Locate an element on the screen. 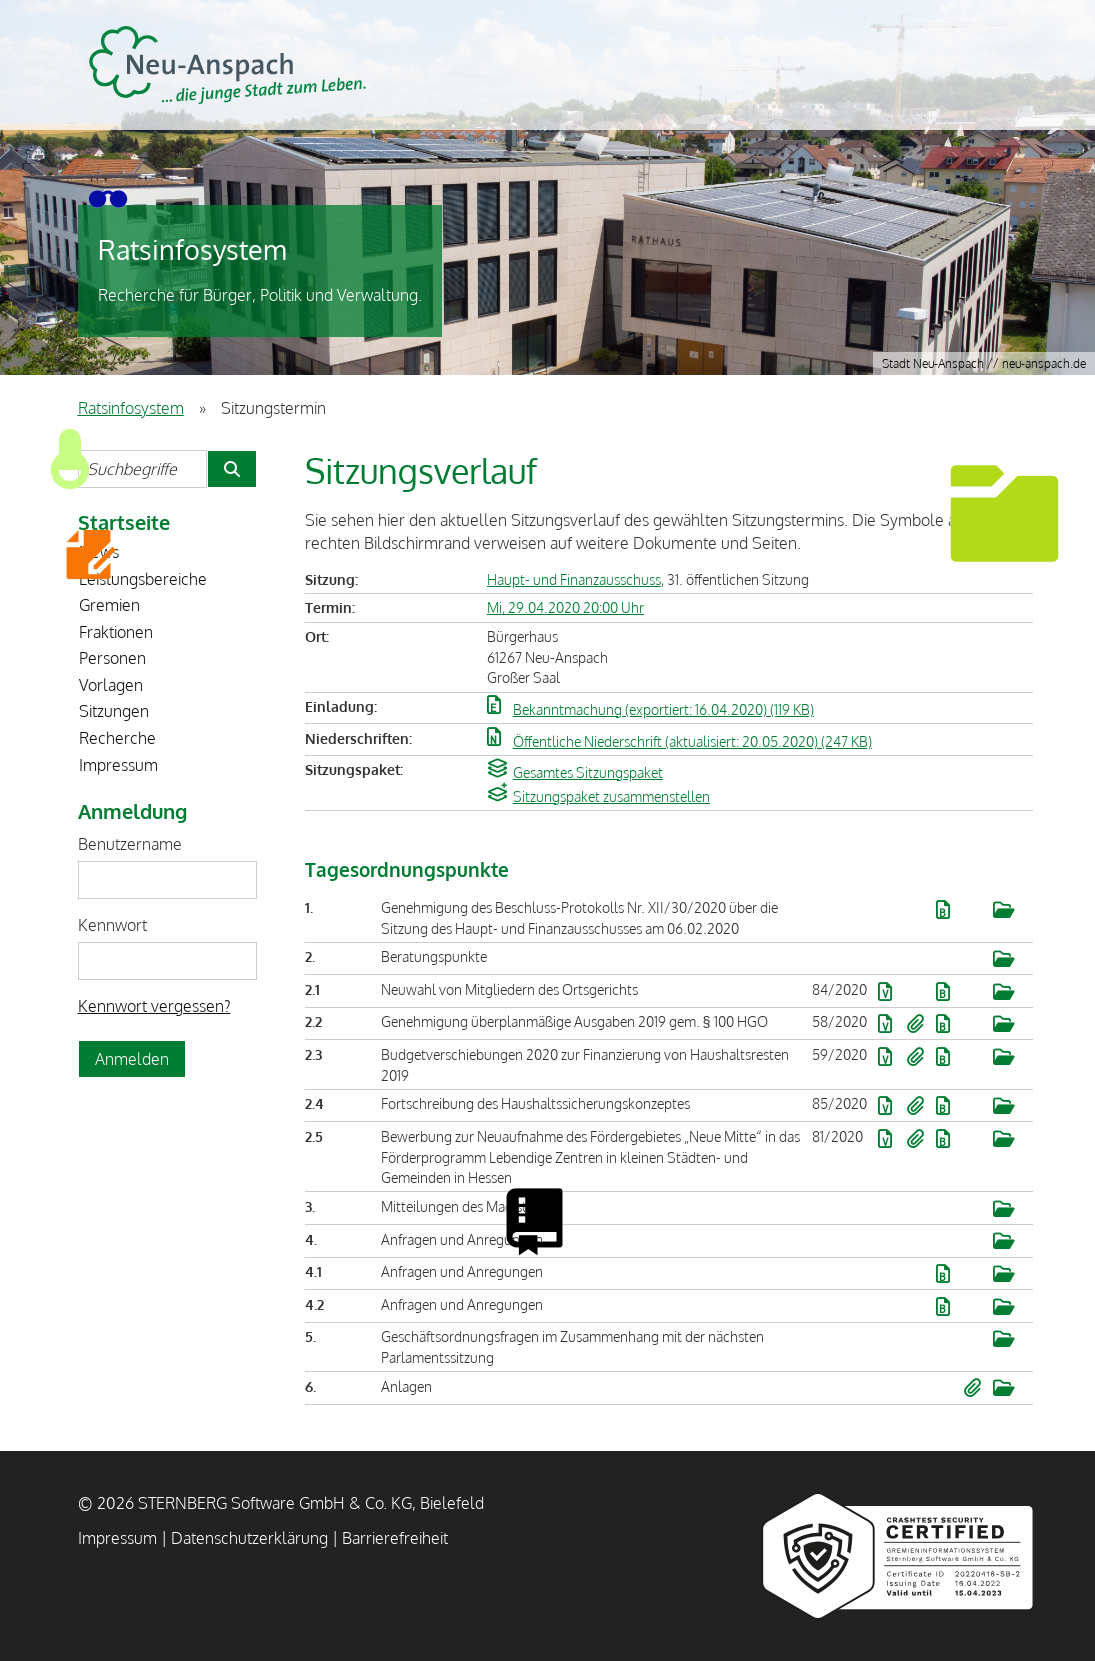 Image resolution: width=1095 pixels, height=1661 pixels. open folder to view files is located at coordinates (1004, 513).